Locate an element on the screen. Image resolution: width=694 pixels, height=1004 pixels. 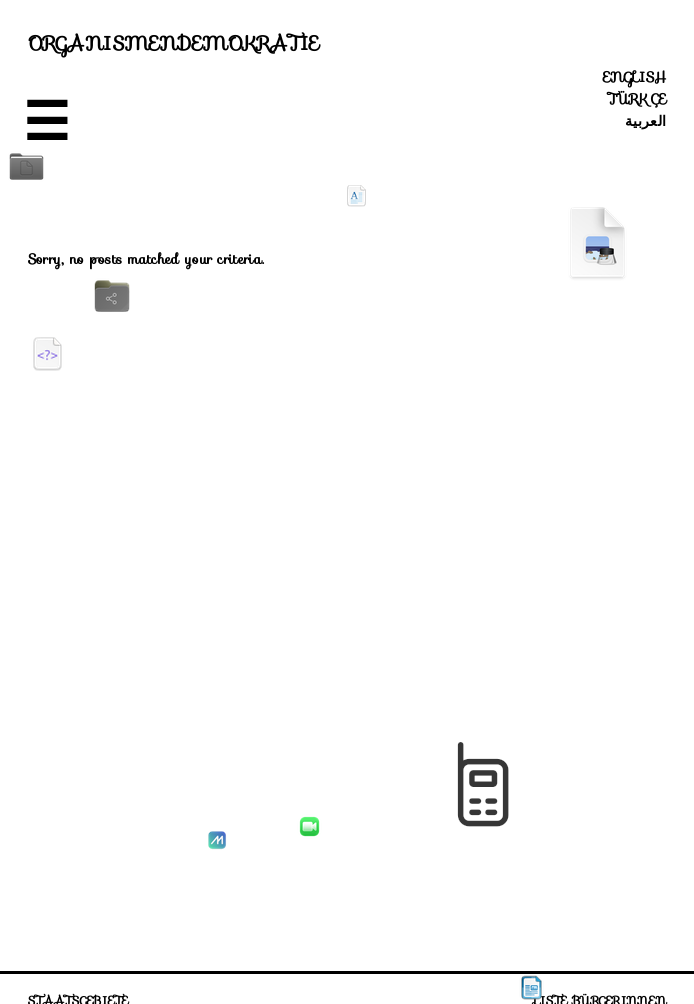
a generic image file is located at coordinates (597, 243).